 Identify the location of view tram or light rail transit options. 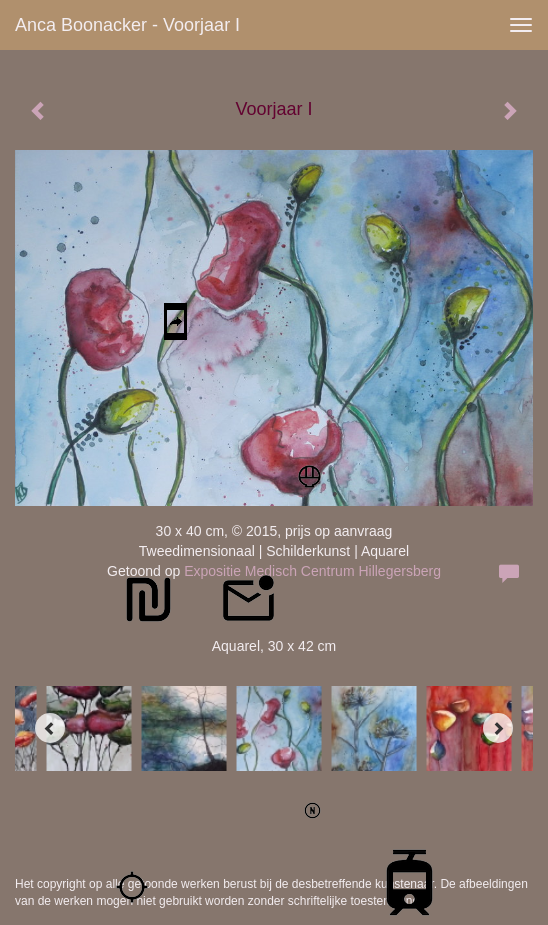
(409, 882).